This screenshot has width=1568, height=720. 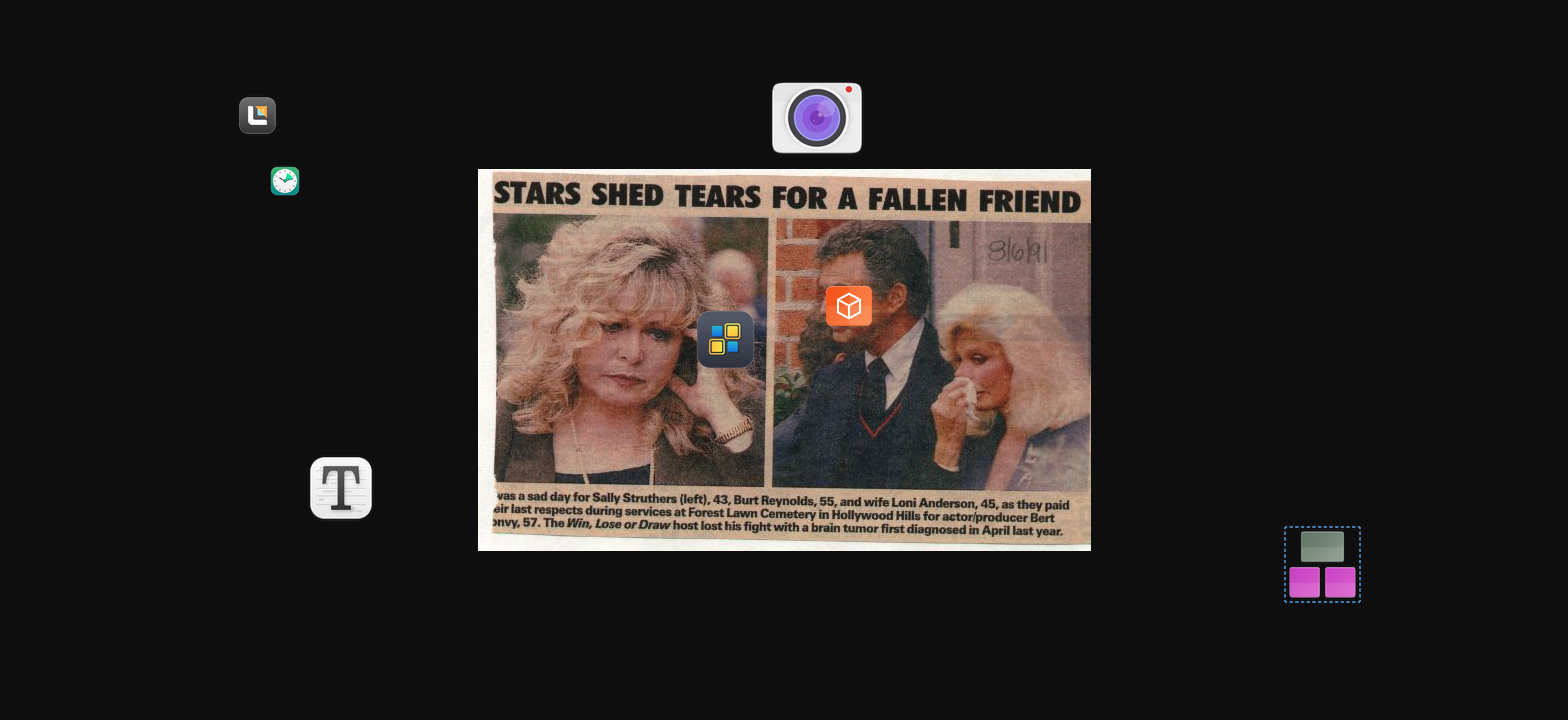 What do you see at coordinates (1322, 564) in the screenshot?
I see `select all items in the current view` at bounding box center [1322, 564].